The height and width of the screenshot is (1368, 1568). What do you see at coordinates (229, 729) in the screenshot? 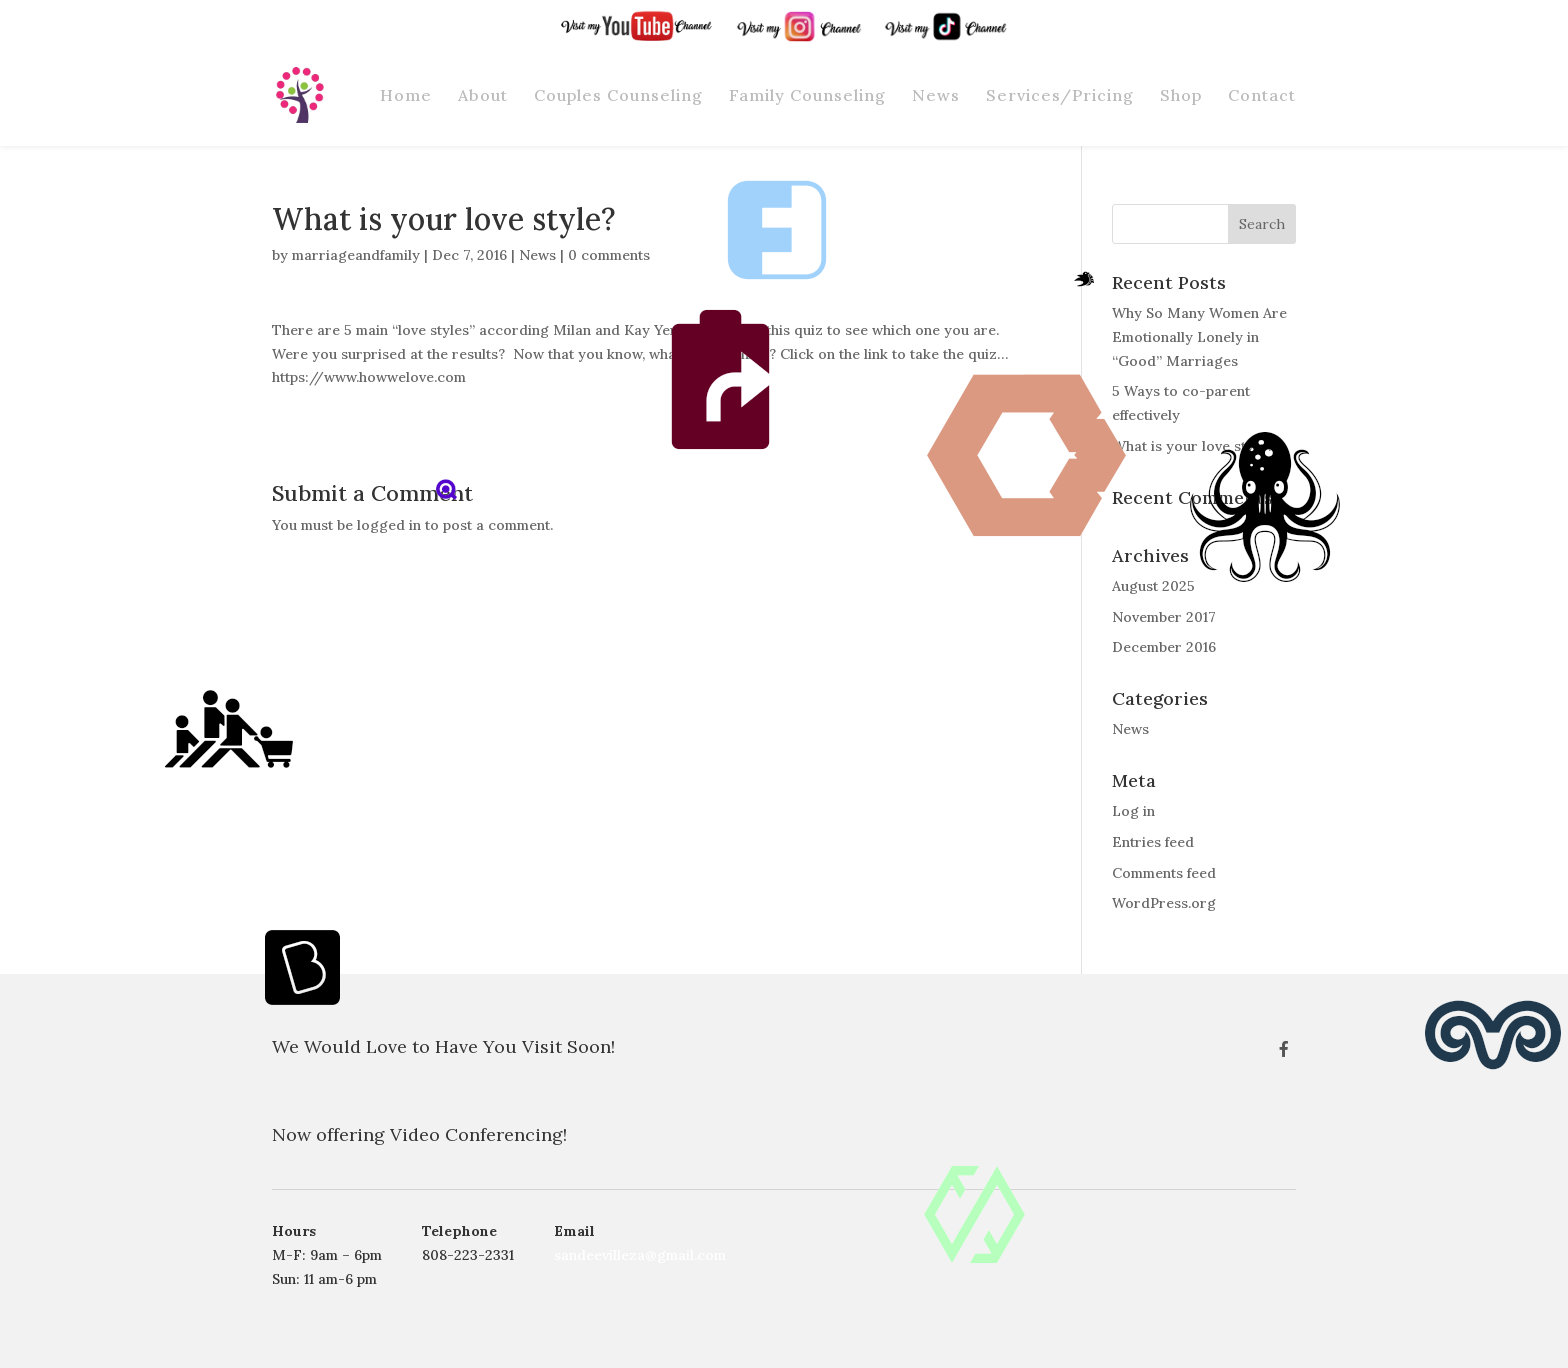
I see `open the Chedraui shopping app` at bounding box center [229, 729].